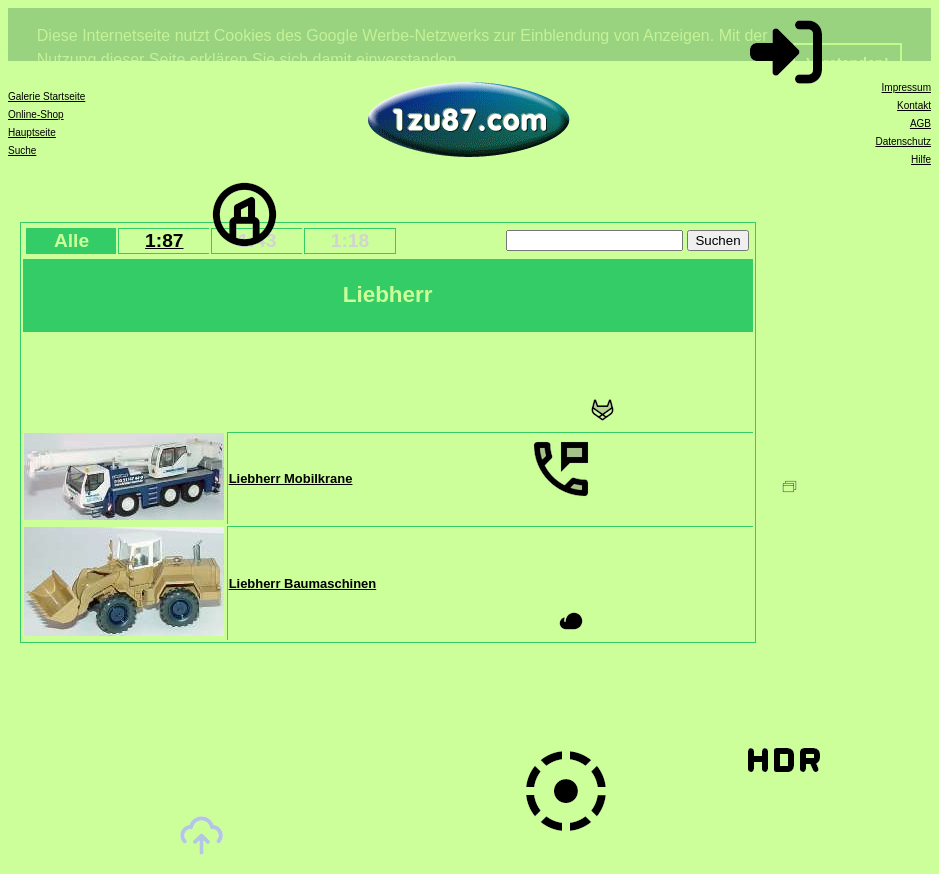  Describe the element at coordinates (789, 486) in the screenshot. I see `view open browser windows` at that location.